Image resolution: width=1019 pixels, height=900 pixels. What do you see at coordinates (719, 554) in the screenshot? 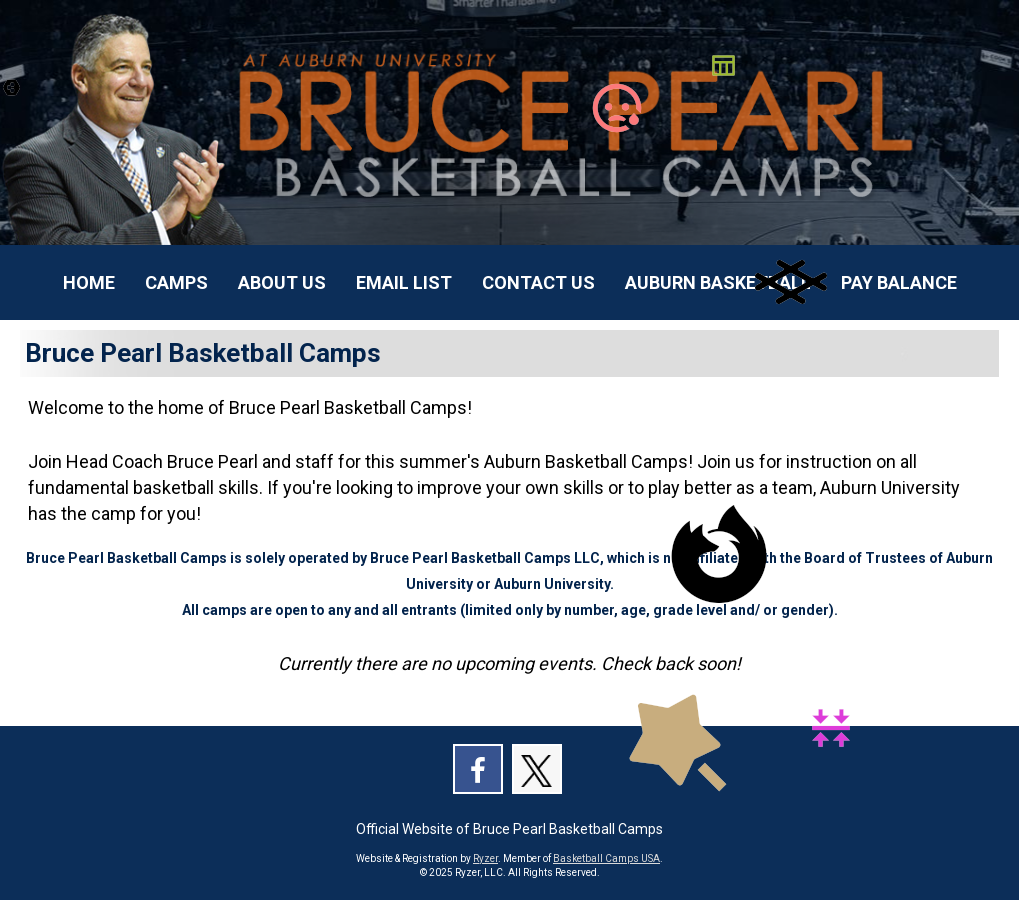
I see `open Firefox browser` at bounding box center [719, 554].